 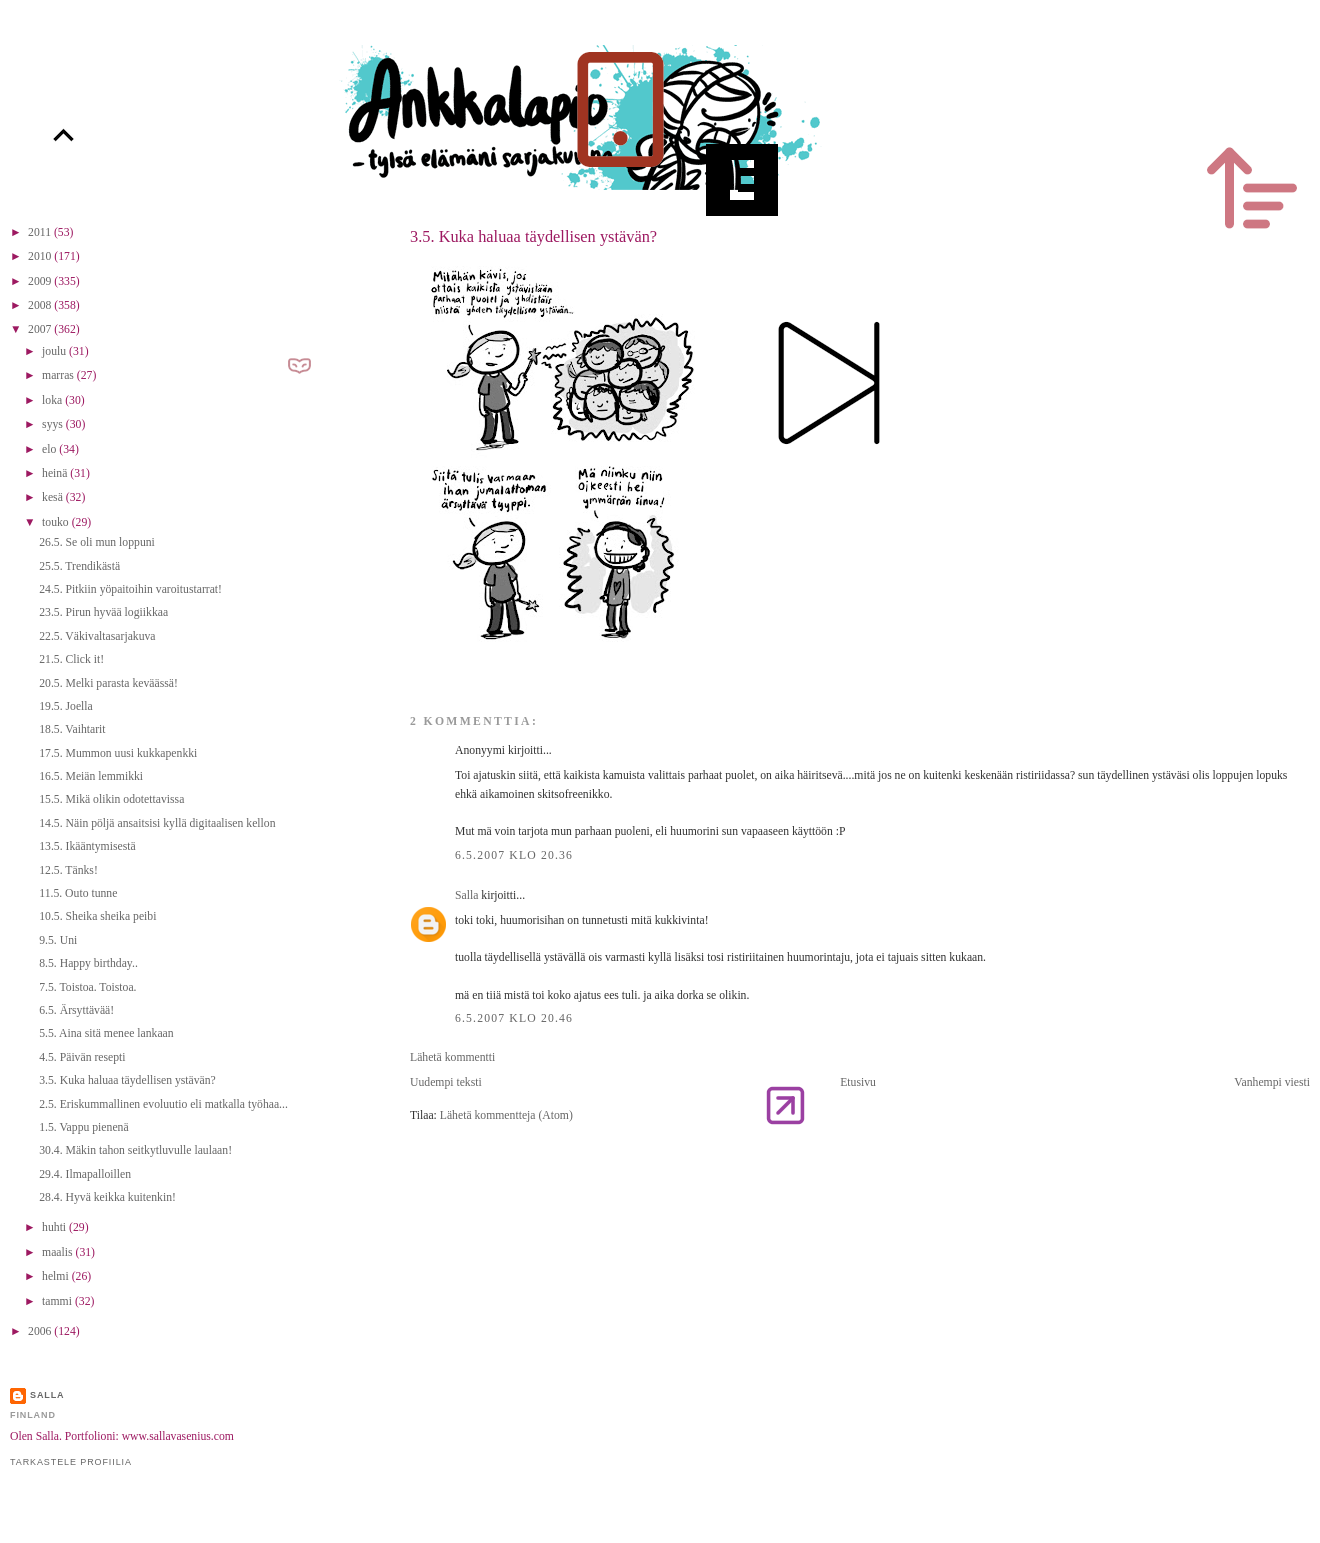 I want to click on skip to the next track or media item, so click(x=829, y=383).